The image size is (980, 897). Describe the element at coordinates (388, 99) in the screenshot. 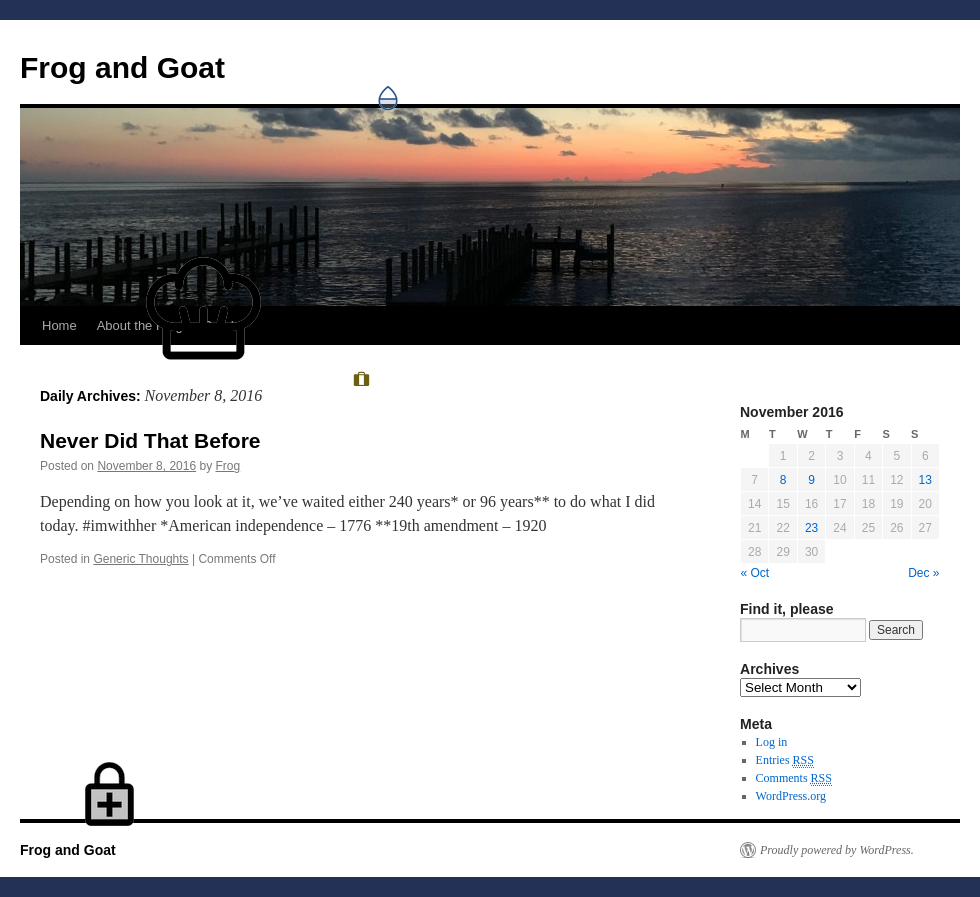

I see `adjust humidity or moisture level` at that location.